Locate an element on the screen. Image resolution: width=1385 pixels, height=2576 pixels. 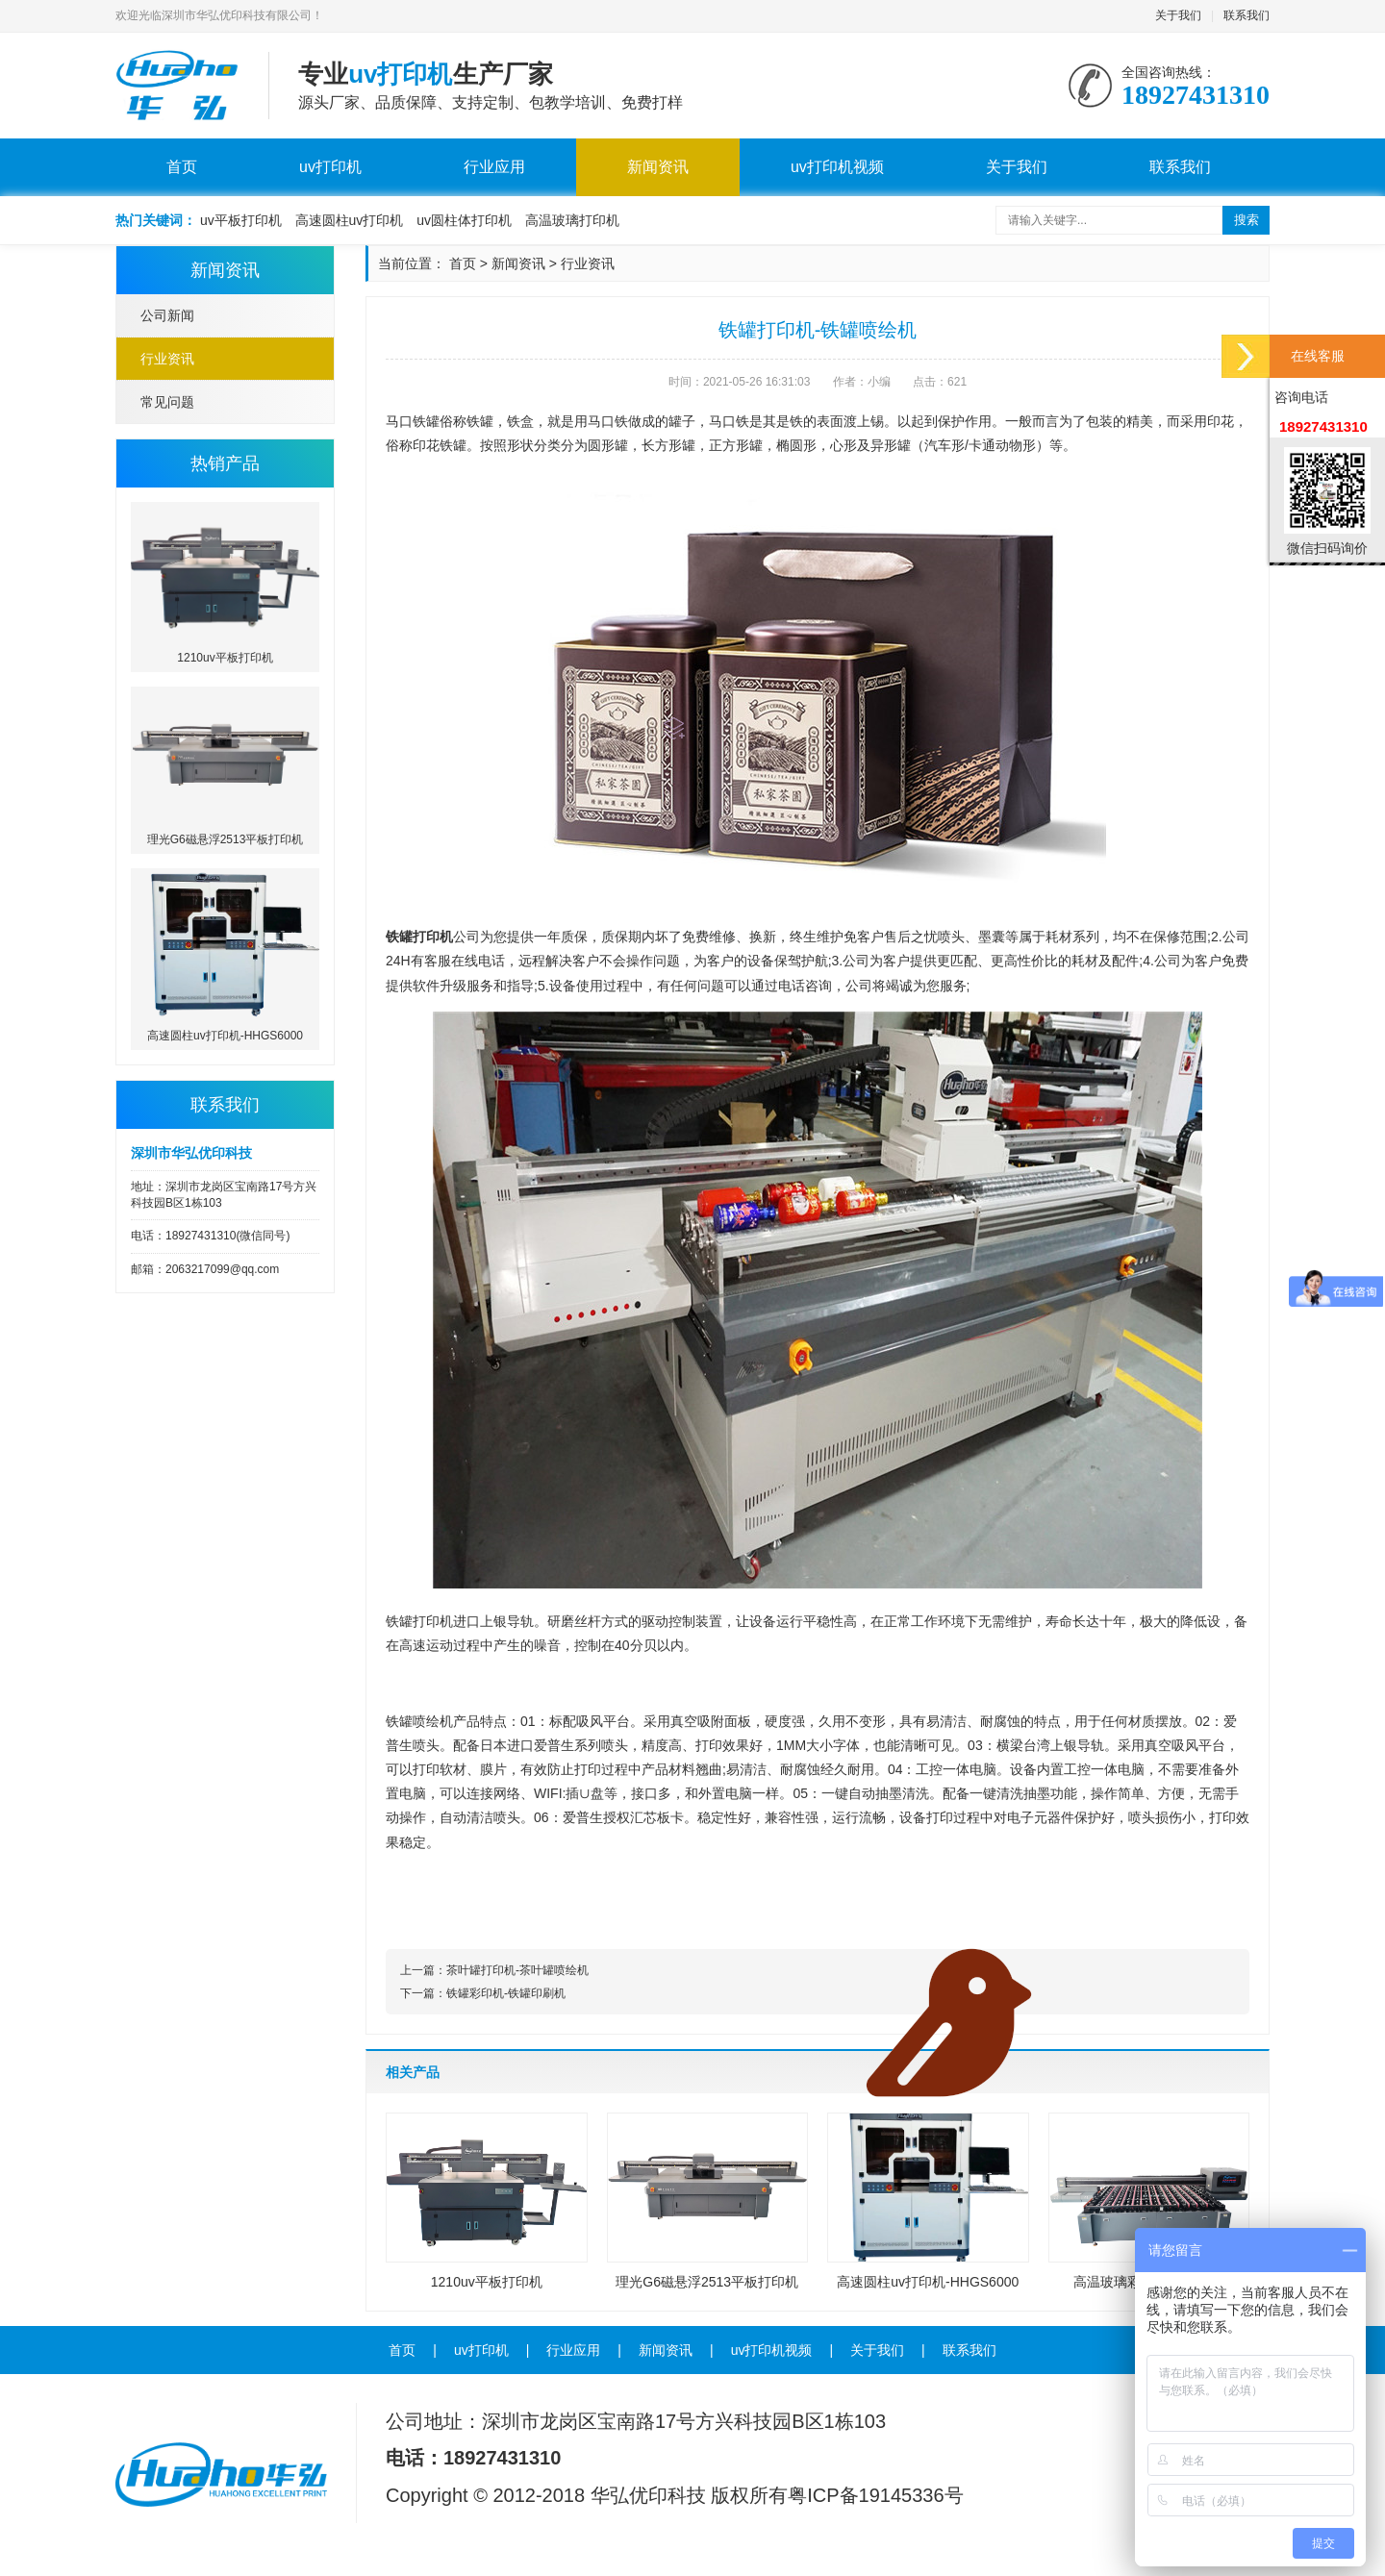
add a new layer to the stack is located at coordinates (673, 728).